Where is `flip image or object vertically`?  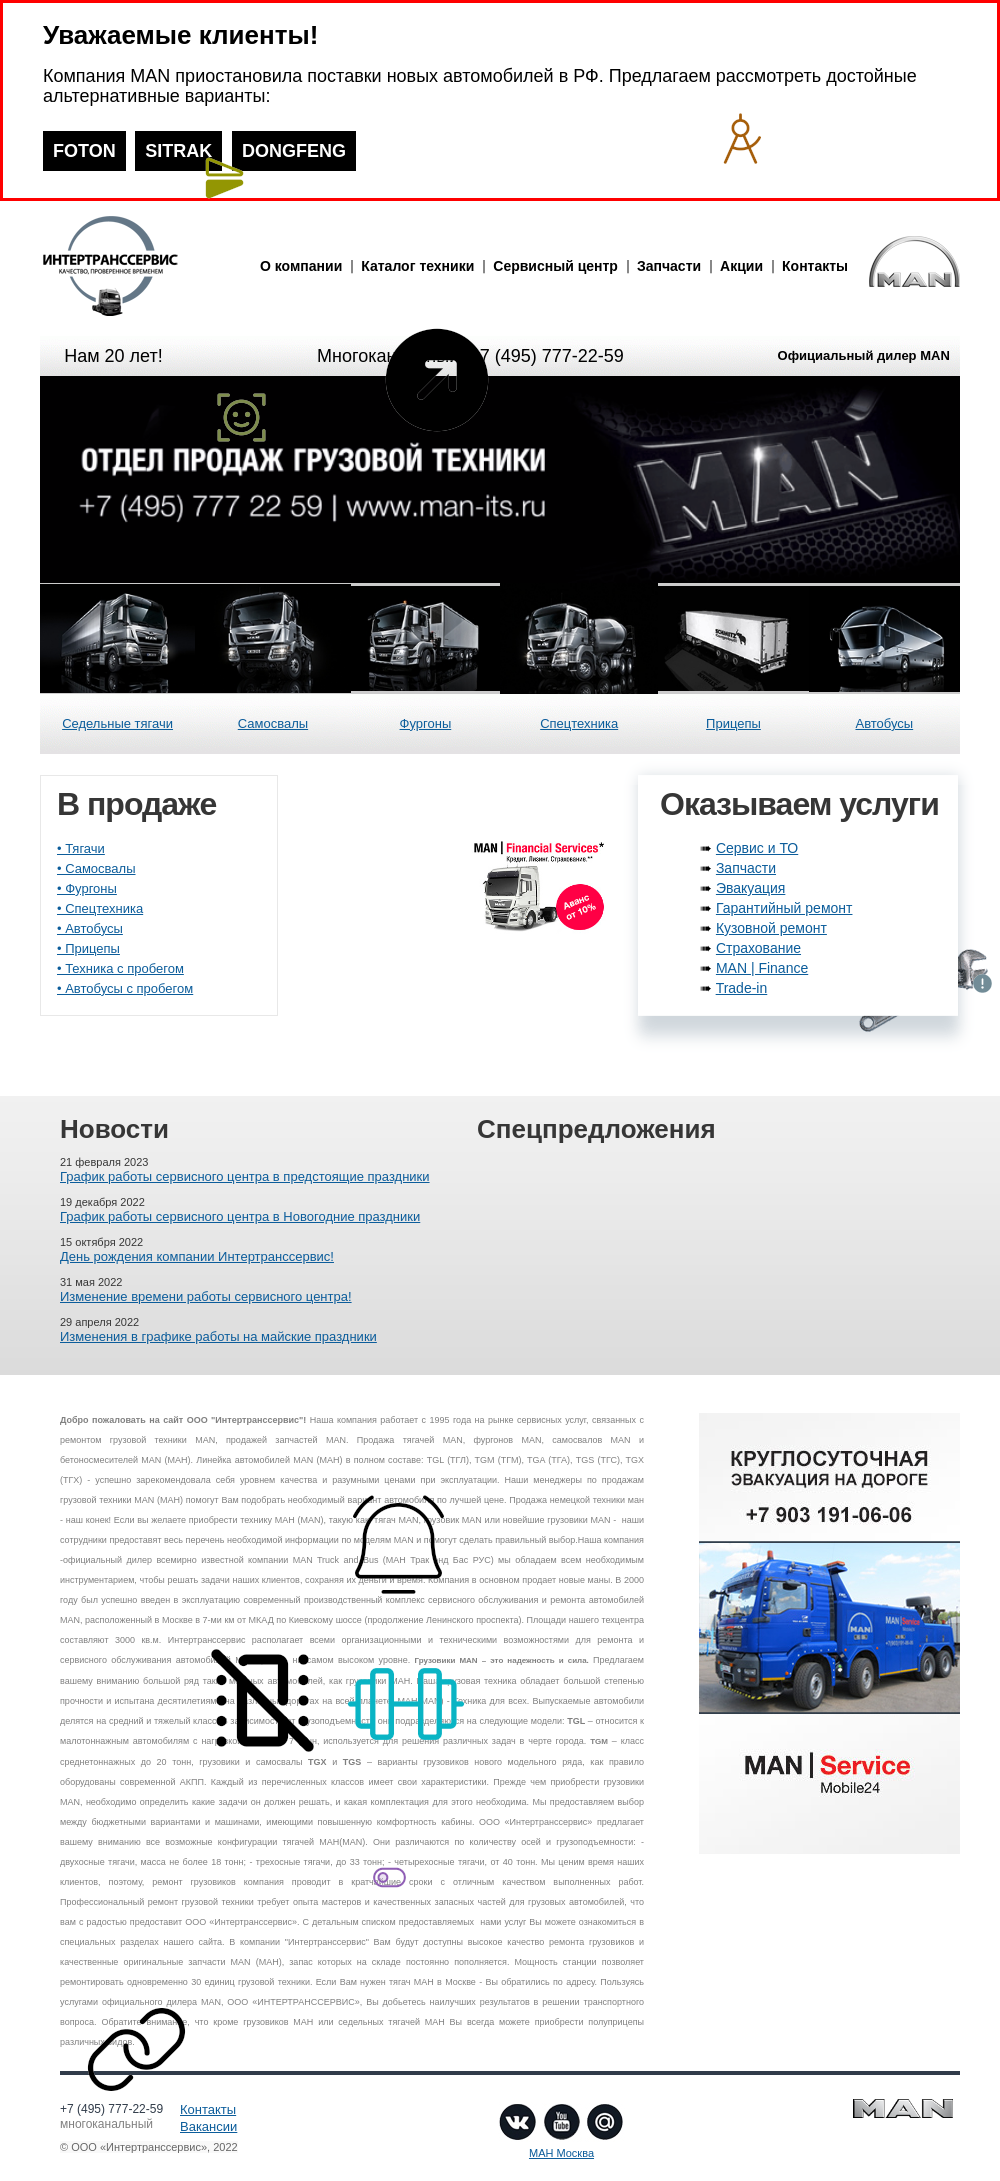 flip image or object vertically is located at coordinates (223, 178).